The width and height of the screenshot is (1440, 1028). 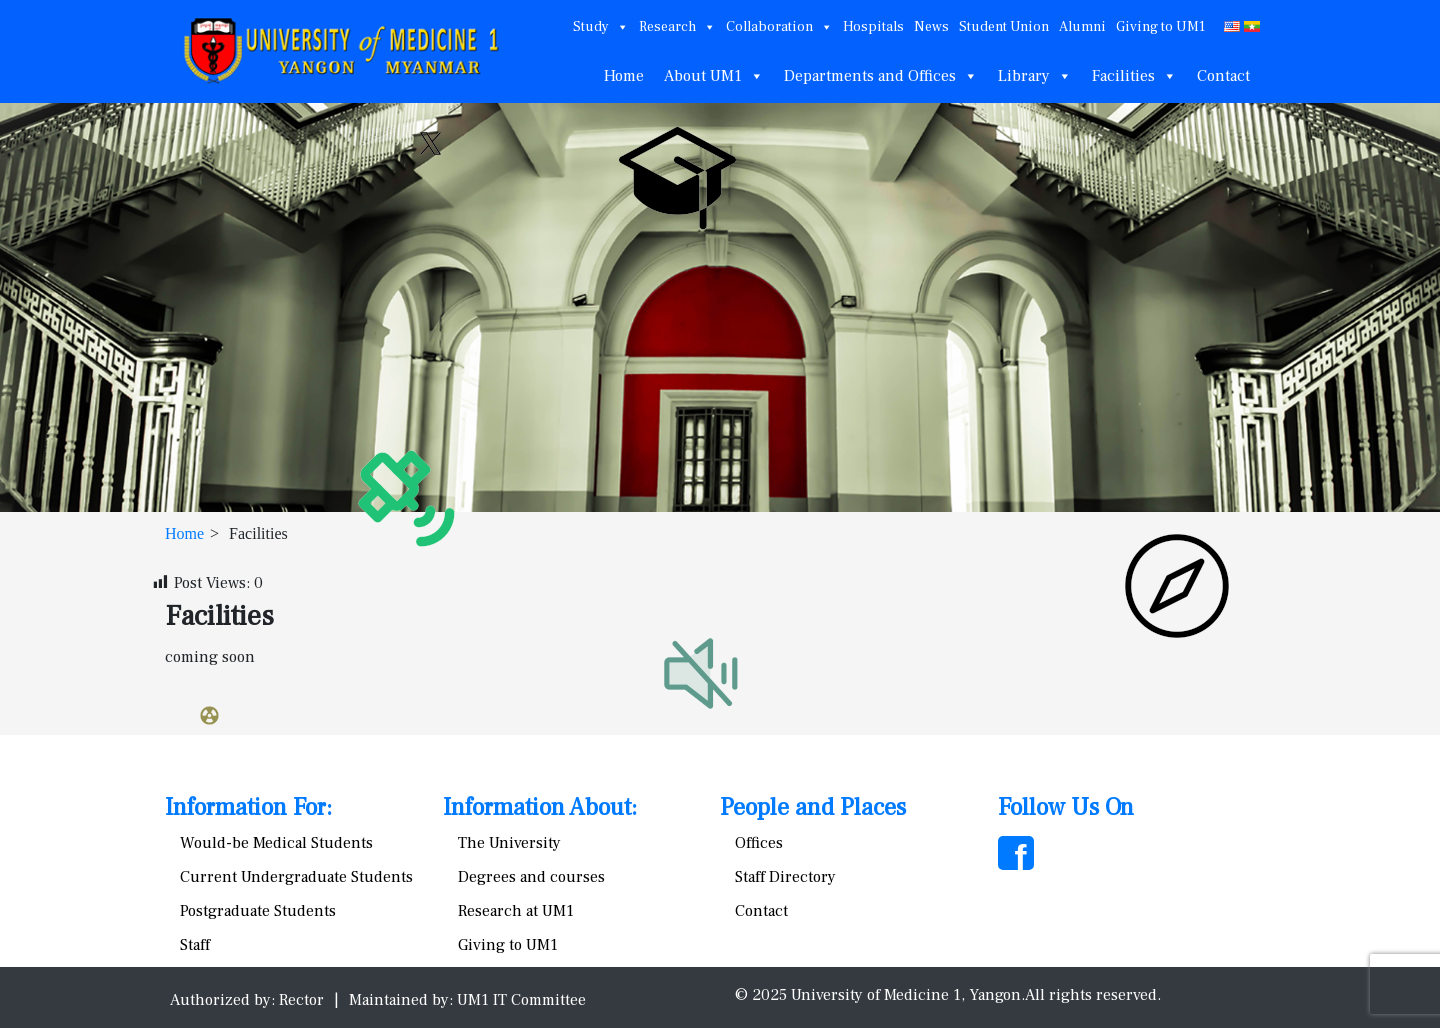 I want to click on mute audio or sound, so click(x=699, y=673).